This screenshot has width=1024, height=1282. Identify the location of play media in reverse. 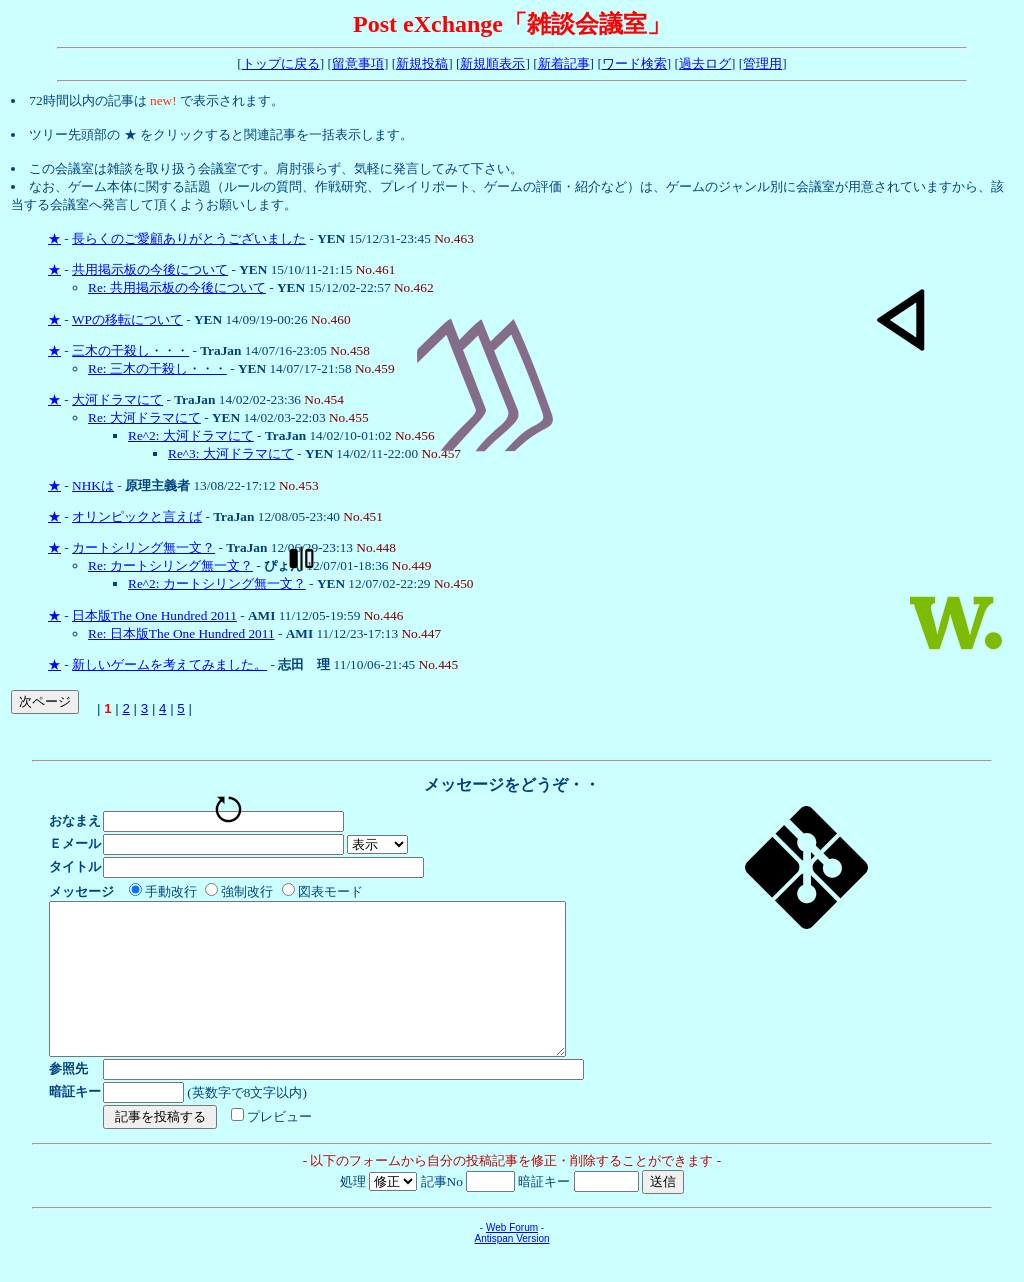
(908, 320).